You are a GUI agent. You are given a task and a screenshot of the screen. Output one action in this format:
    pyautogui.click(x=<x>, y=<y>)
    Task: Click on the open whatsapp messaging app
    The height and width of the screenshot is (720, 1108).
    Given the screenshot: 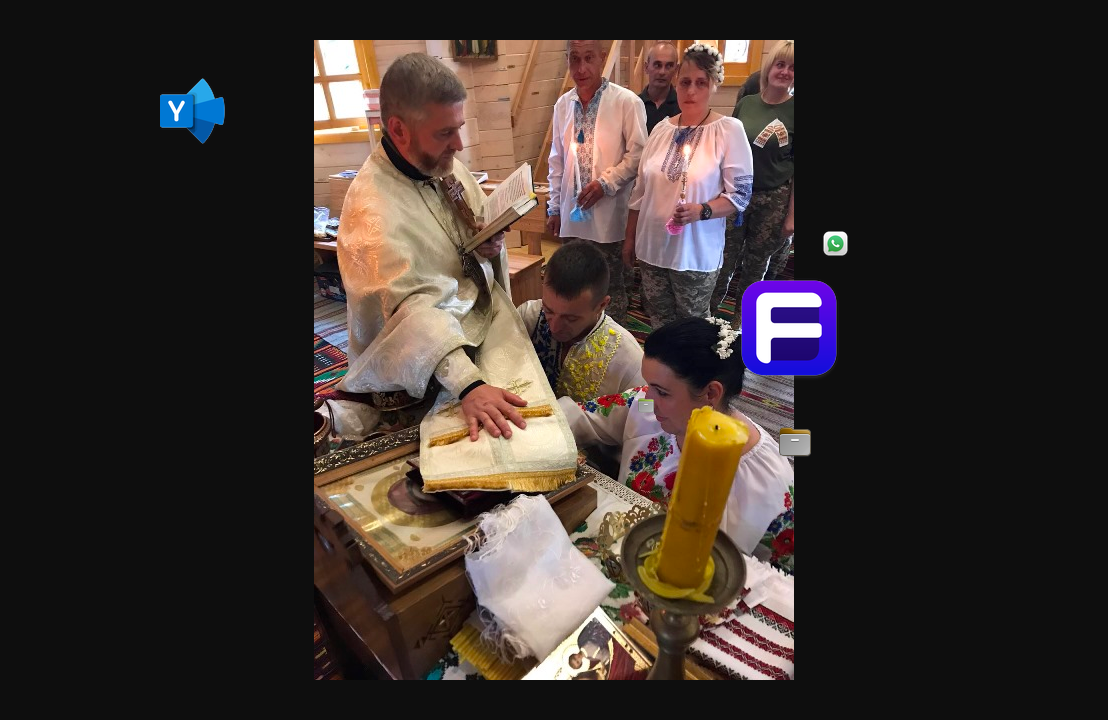 What is the action you would take?
    pyautogui.click(x=835, y=243)
    